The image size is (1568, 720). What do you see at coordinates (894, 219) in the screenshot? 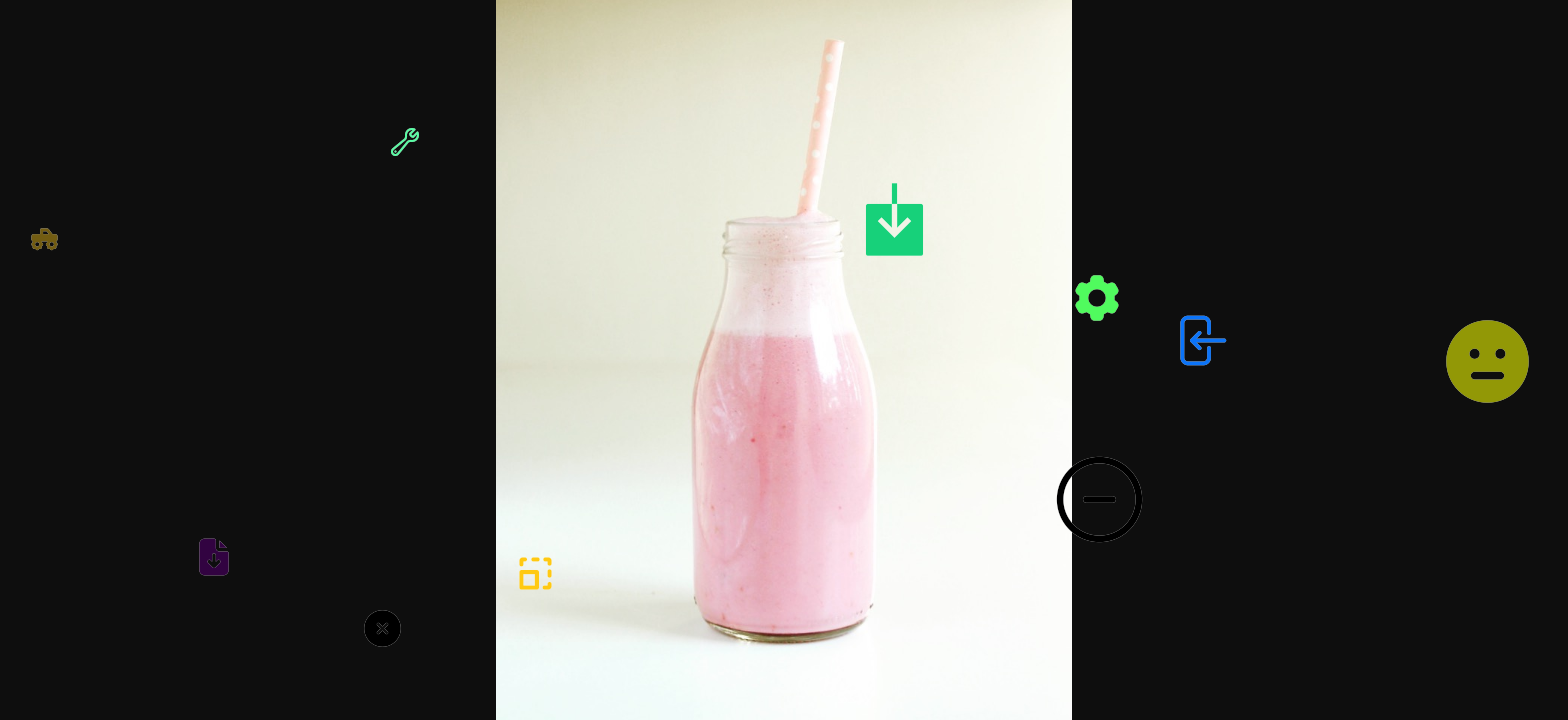
I see `download a file to your device` at bounding box center [894, 219].